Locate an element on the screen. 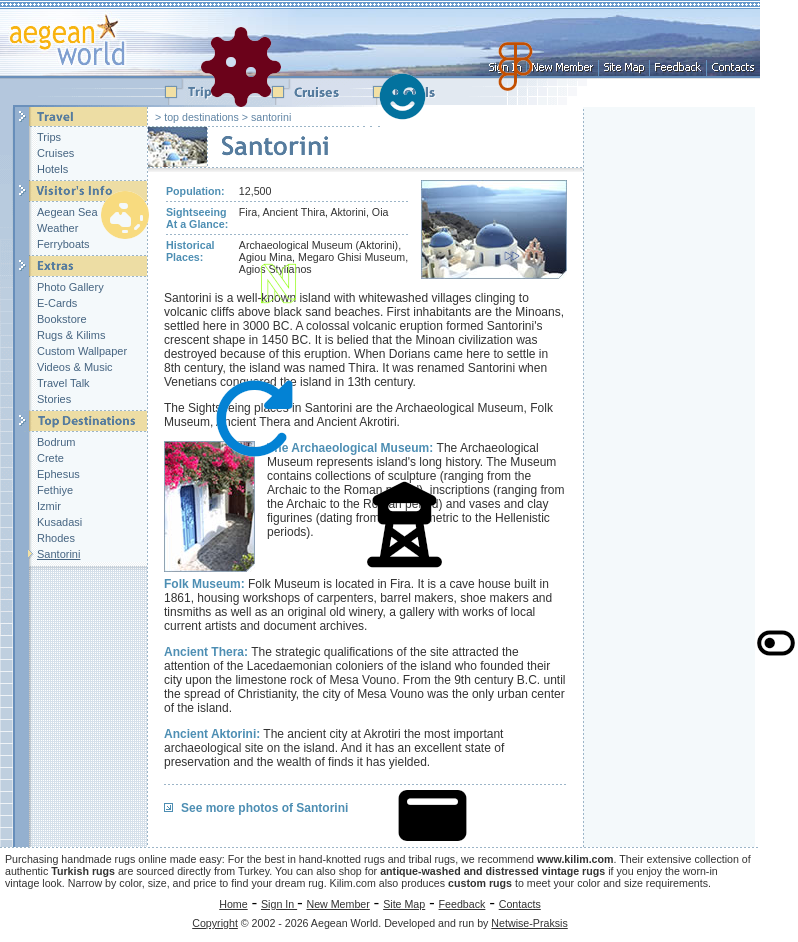 The image size is (798, 942). select oceania or australia/pacific region is located at coordinates (125, 215).